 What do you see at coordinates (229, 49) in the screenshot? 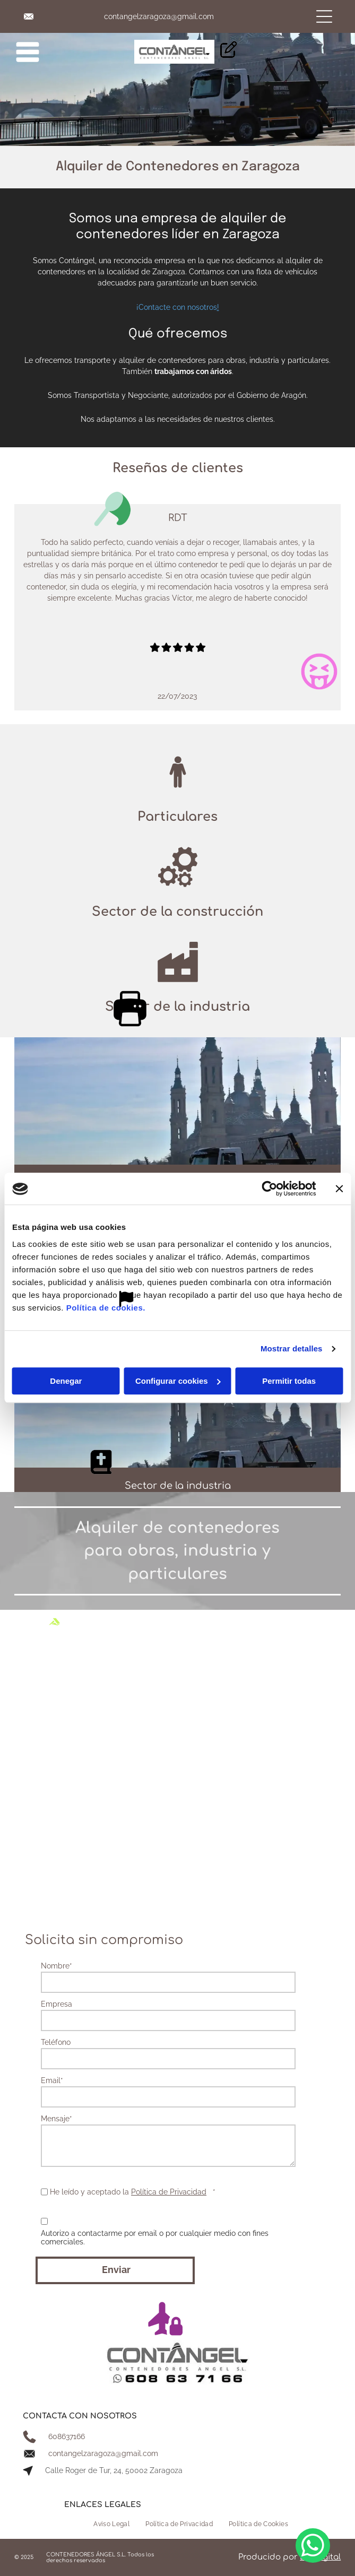
I see `edit this item` at bounding box center [229, 49].